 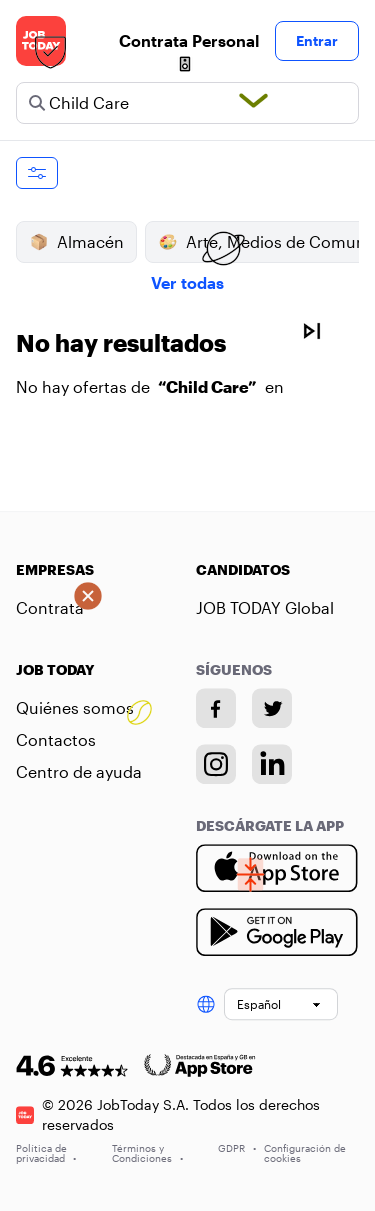 What do you see at coordinates (223, 248) in the screenshot?
I see `explore global or worldwide content` at bounding box center [223, 248].